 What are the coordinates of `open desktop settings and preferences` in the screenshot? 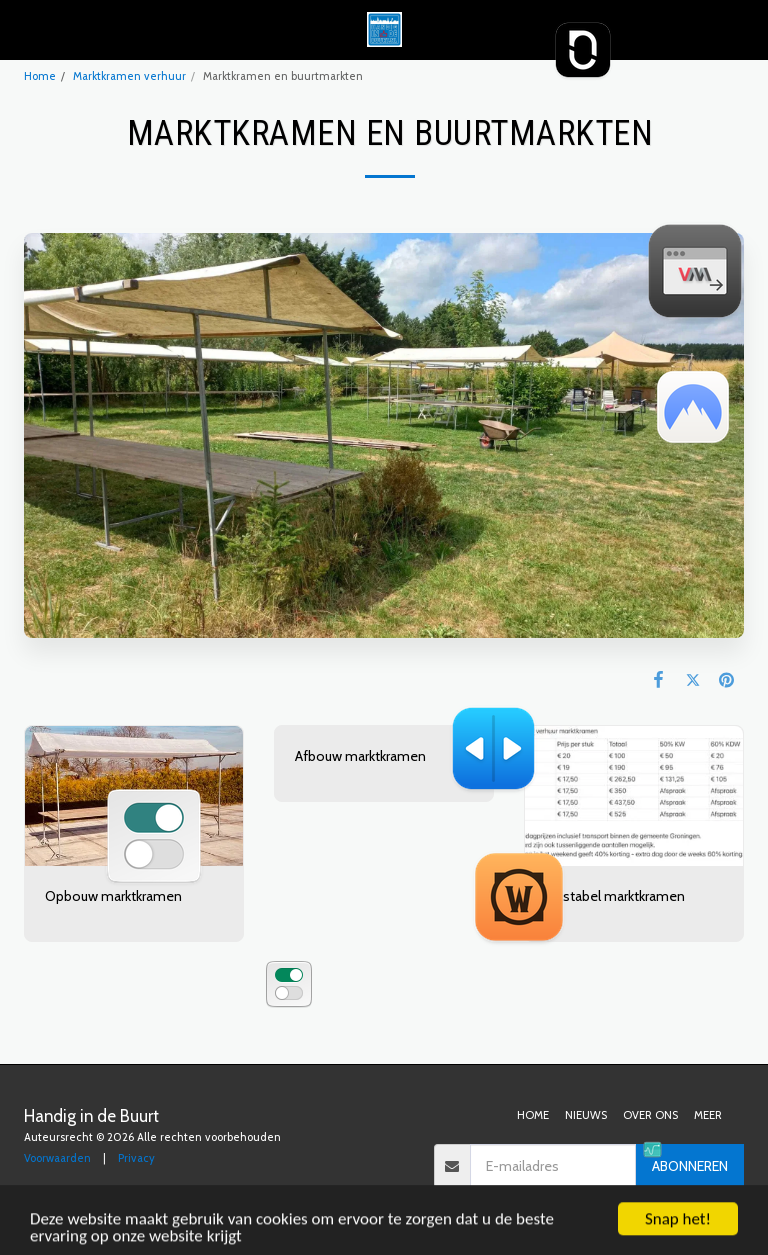 It's located at (289, 984).